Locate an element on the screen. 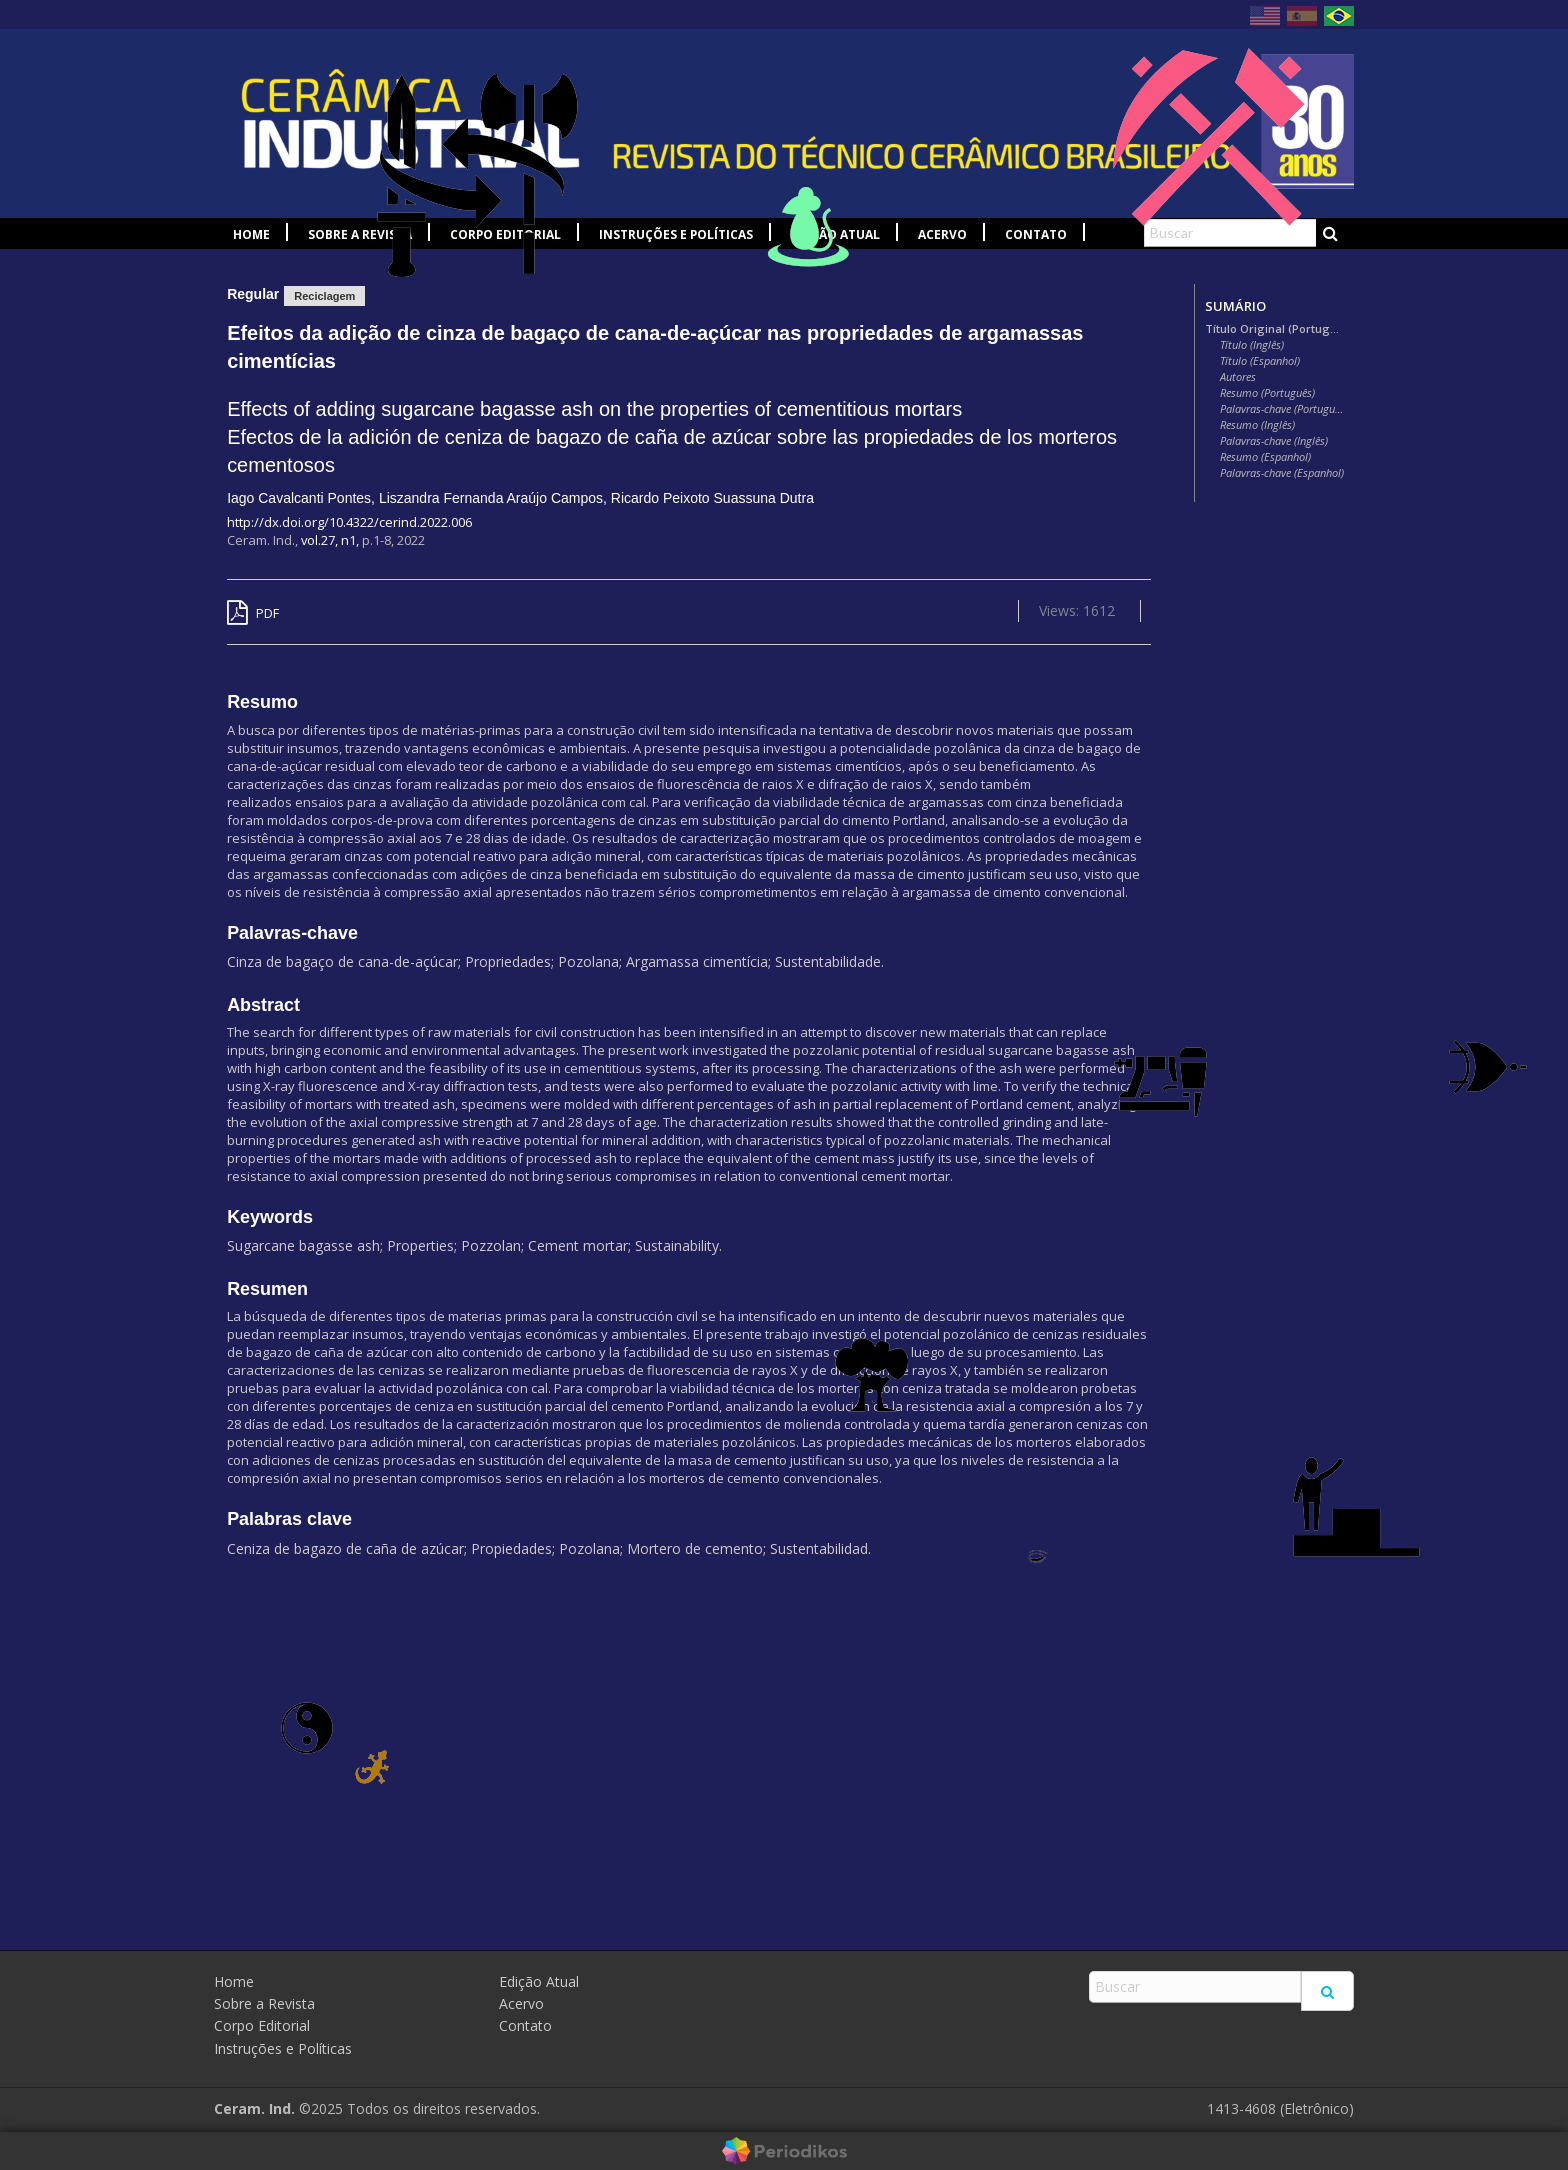 This screenshot has width=1568, height=2170. enter a treehouse or forest dwelling is located at coordinates (871, 1373).